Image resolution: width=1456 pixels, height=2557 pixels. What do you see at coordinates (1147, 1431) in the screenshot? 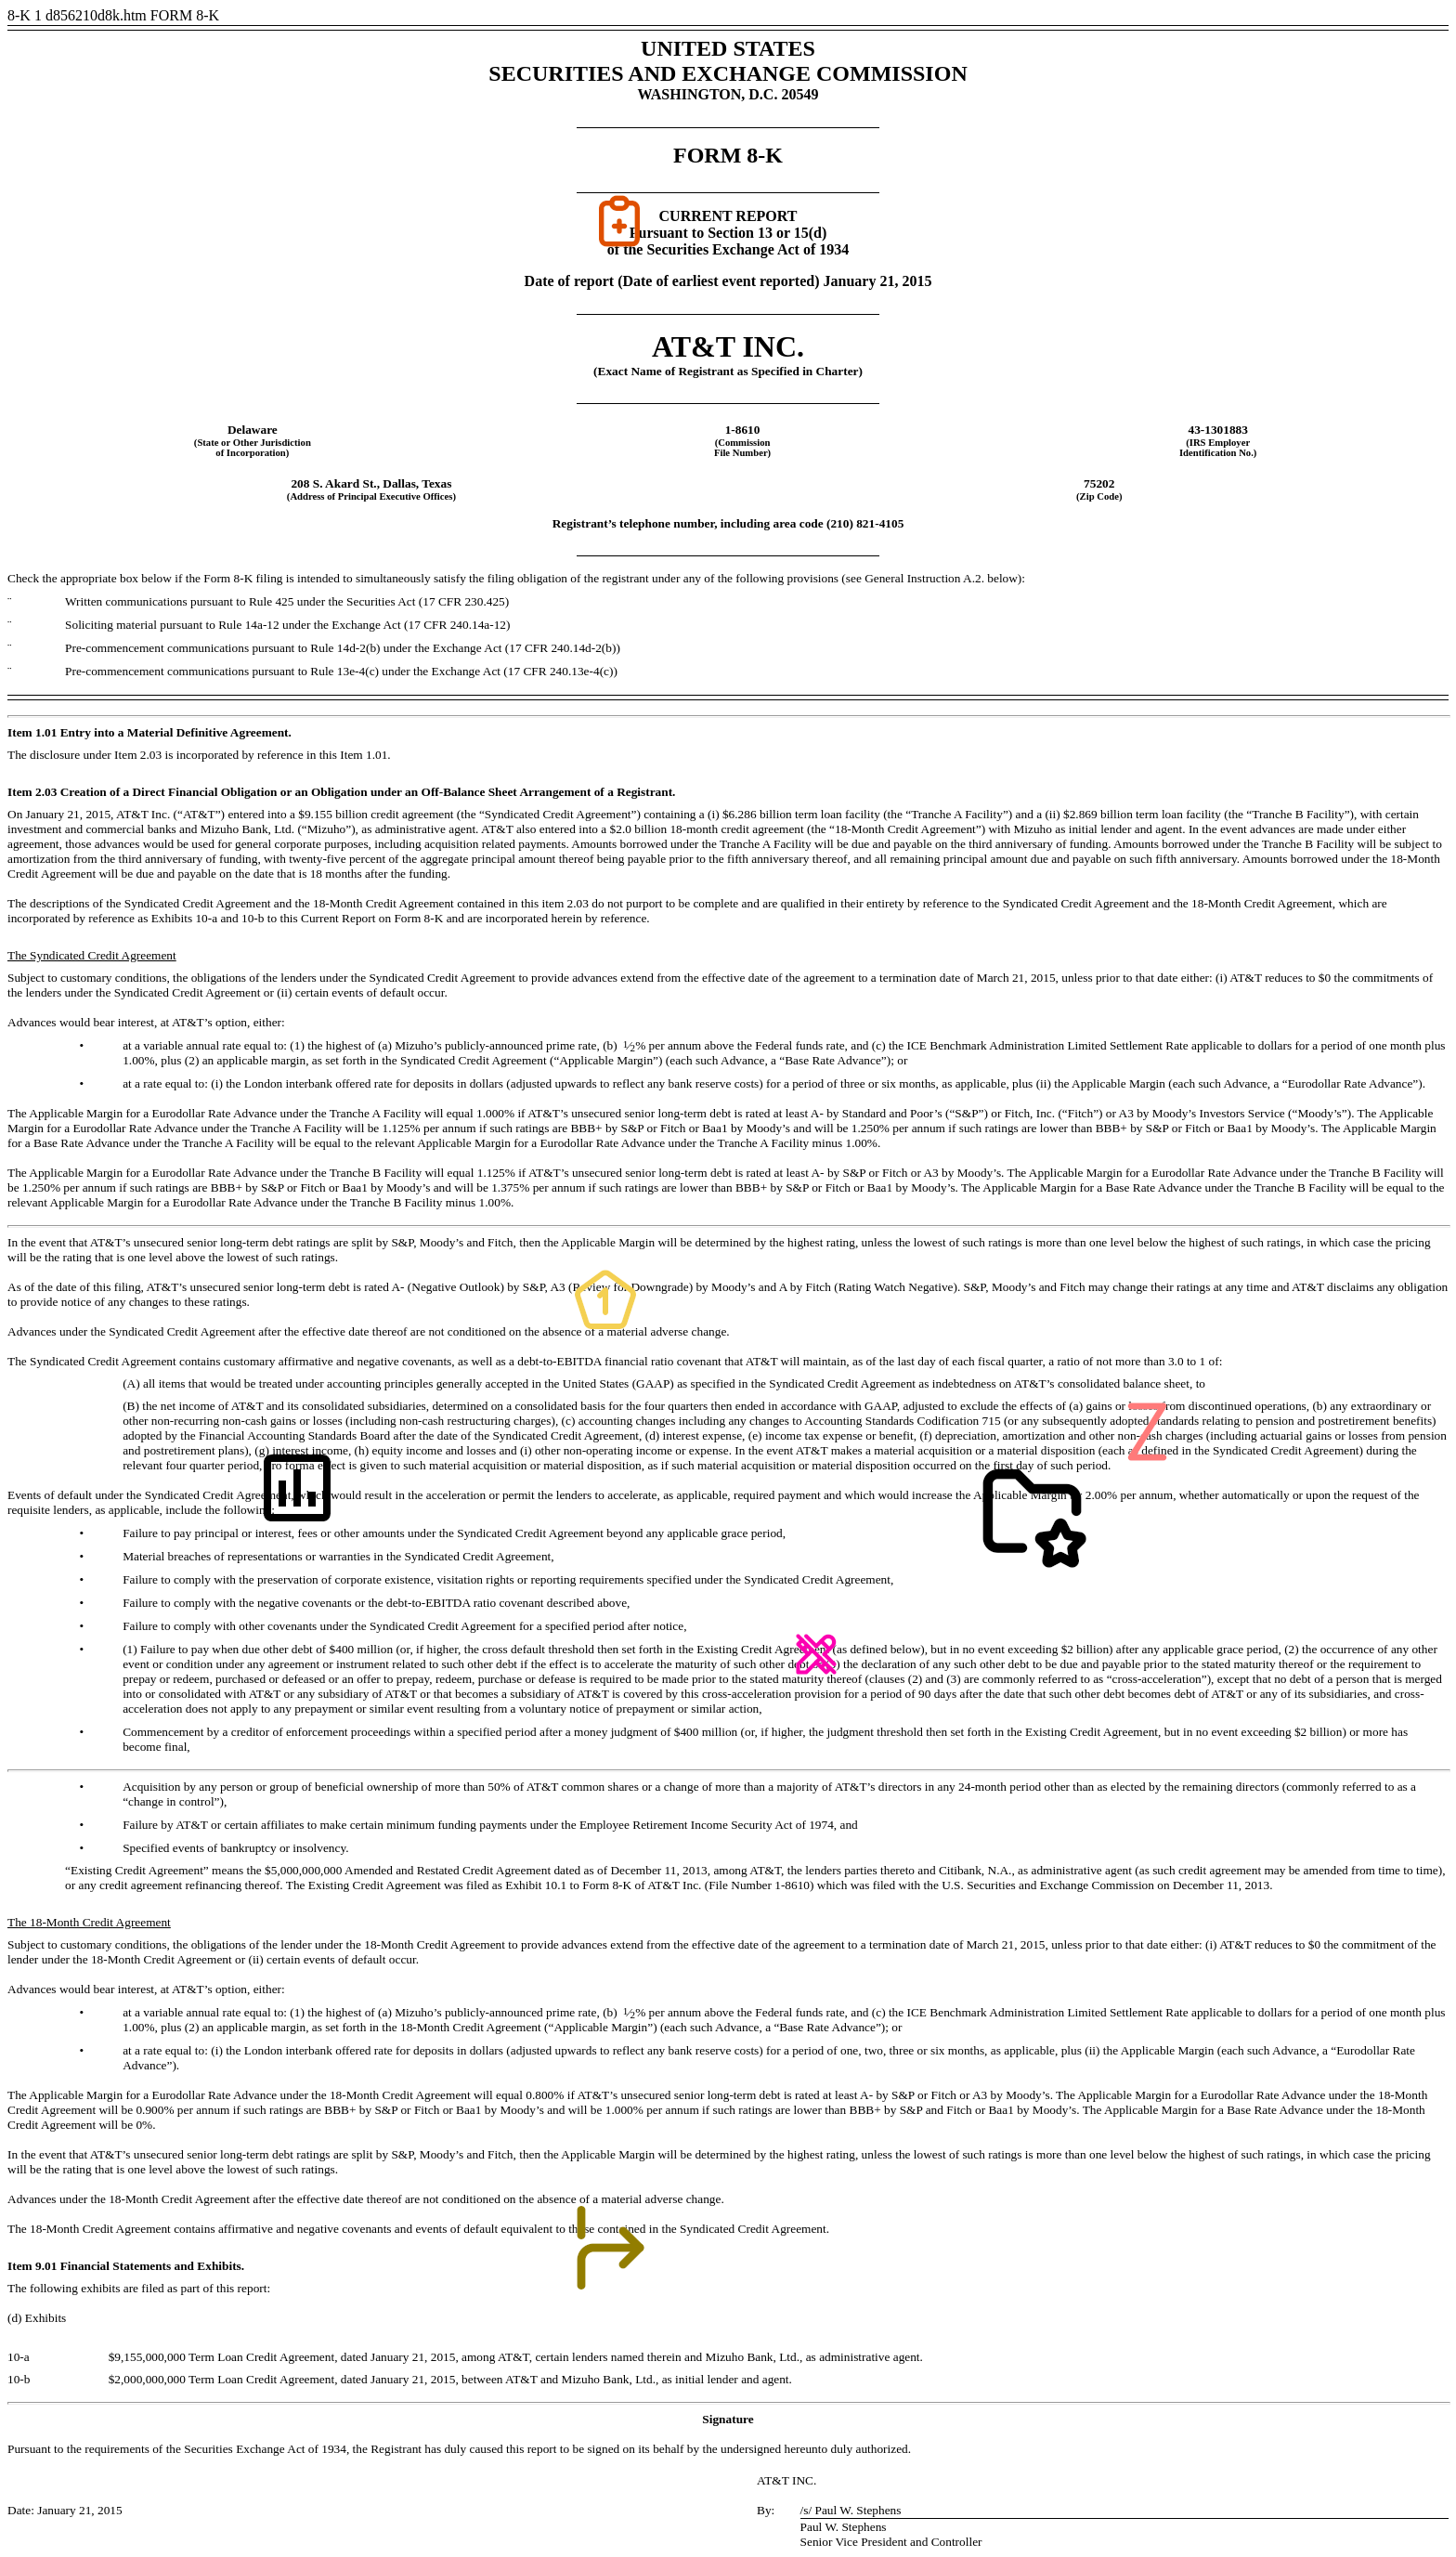
I see `alphabetical sorting option for letter Z` at bounding box center [1147, 1431].